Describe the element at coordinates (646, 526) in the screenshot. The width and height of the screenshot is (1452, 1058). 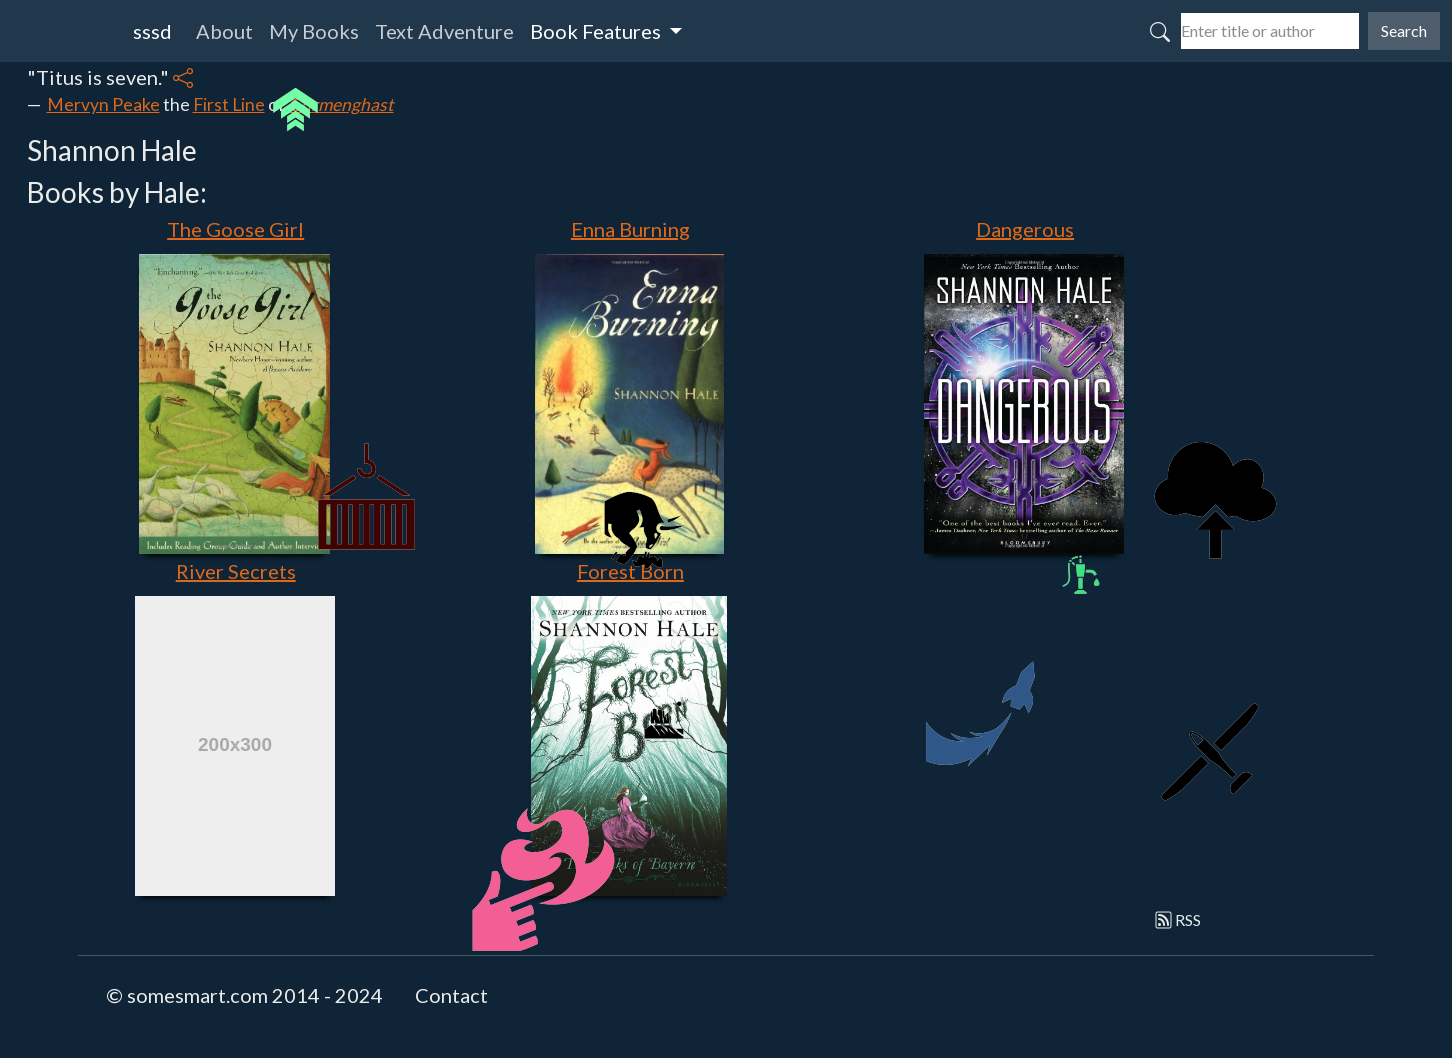
I see `wall street or stock market bull symbol` at that location.